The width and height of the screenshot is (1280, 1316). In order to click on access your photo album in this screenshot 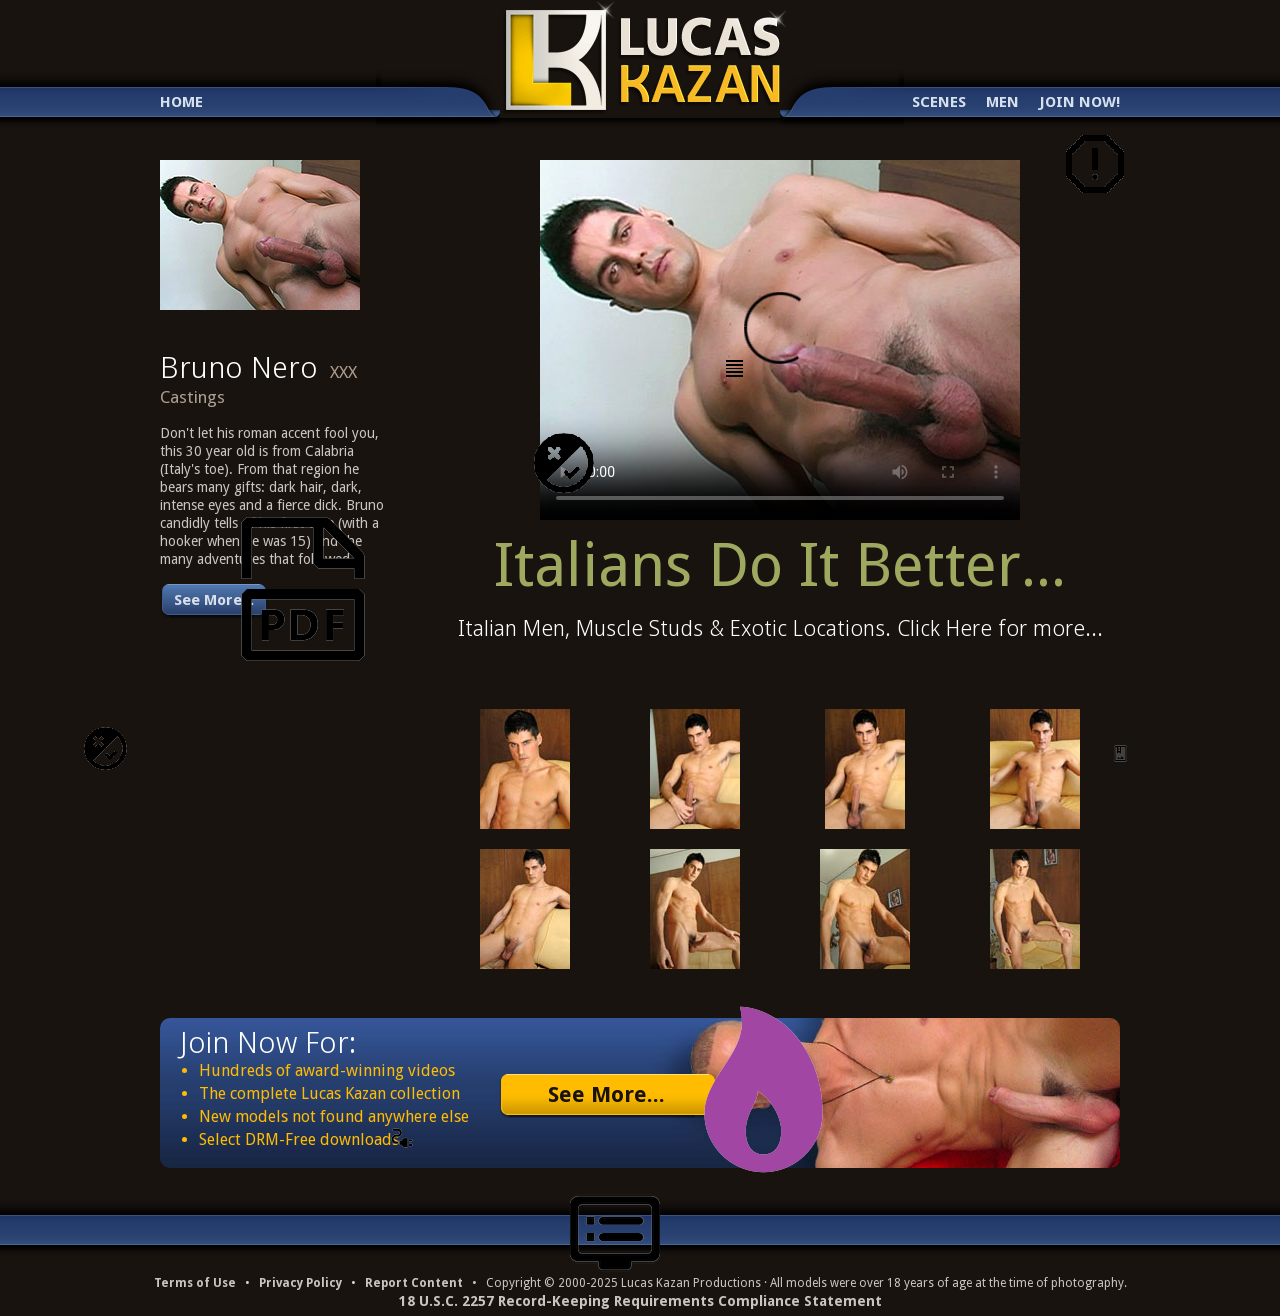, I will do `click(1120, 753)`.